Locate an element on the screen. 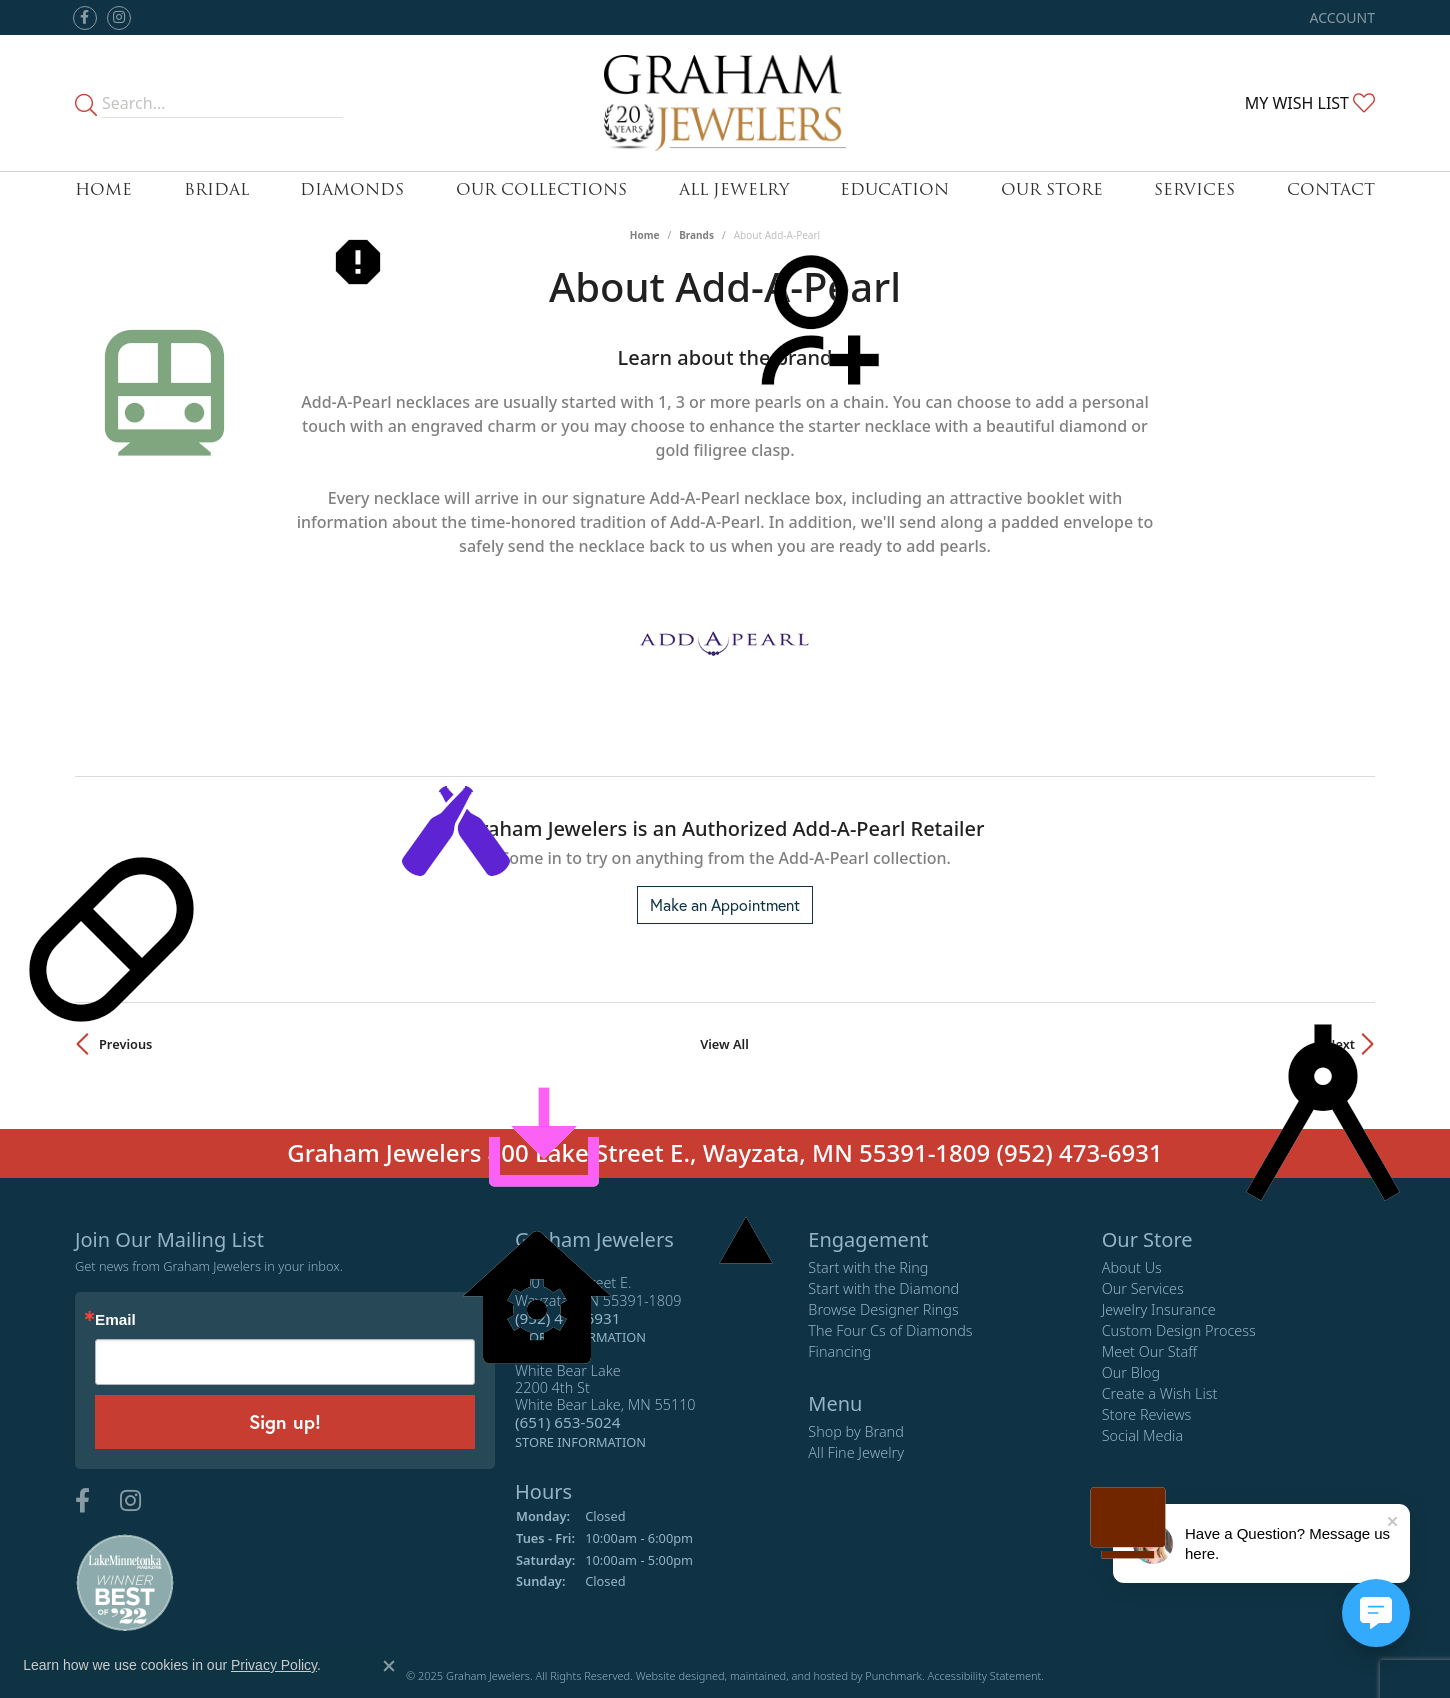 The width and height of the screenshot is (1450, 1698). indicates spam or junk content is located at coordinates (358, 262).